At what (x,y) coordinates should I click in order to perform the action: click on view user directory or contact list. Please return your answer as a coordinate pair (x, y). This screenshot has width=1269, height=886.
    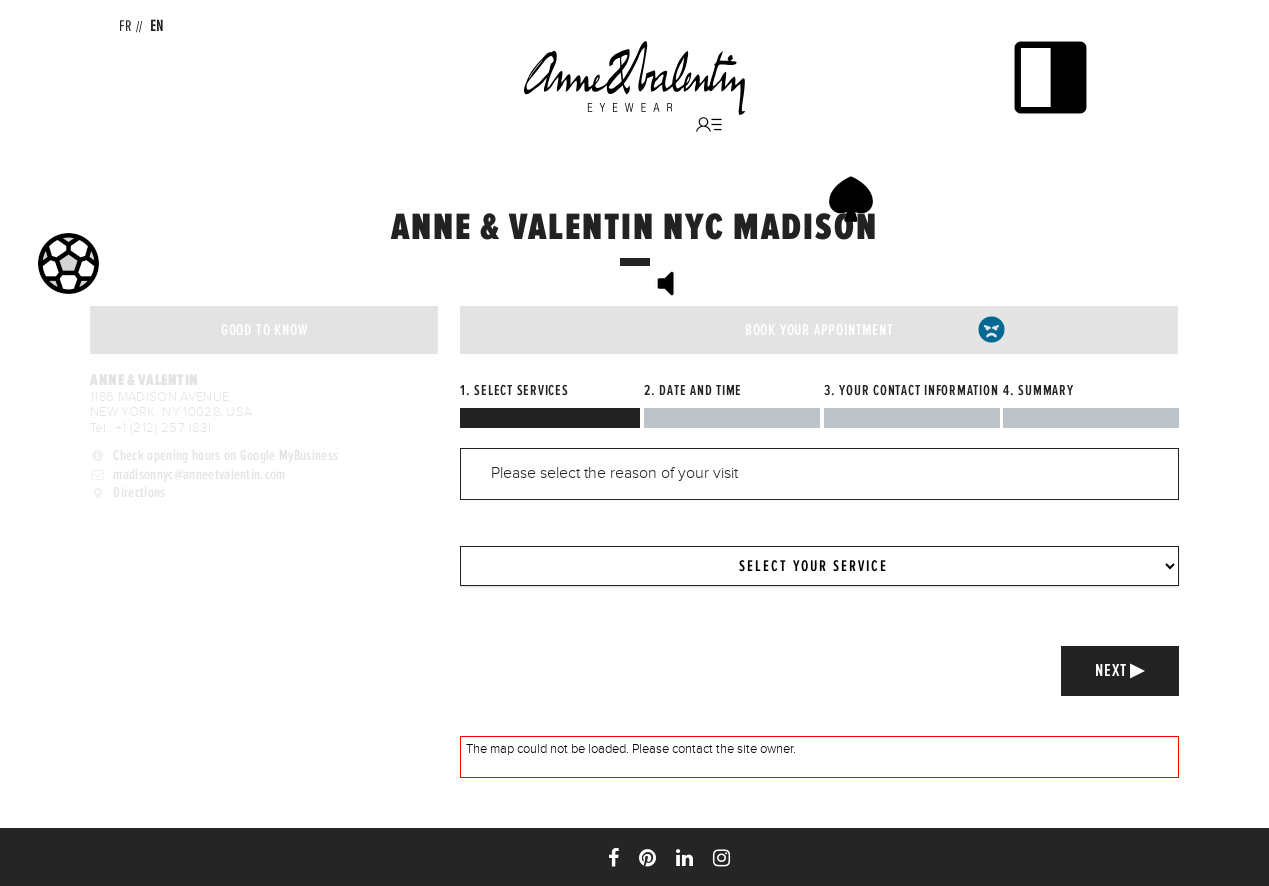
    Looking at the image, I should click on (708, 124).